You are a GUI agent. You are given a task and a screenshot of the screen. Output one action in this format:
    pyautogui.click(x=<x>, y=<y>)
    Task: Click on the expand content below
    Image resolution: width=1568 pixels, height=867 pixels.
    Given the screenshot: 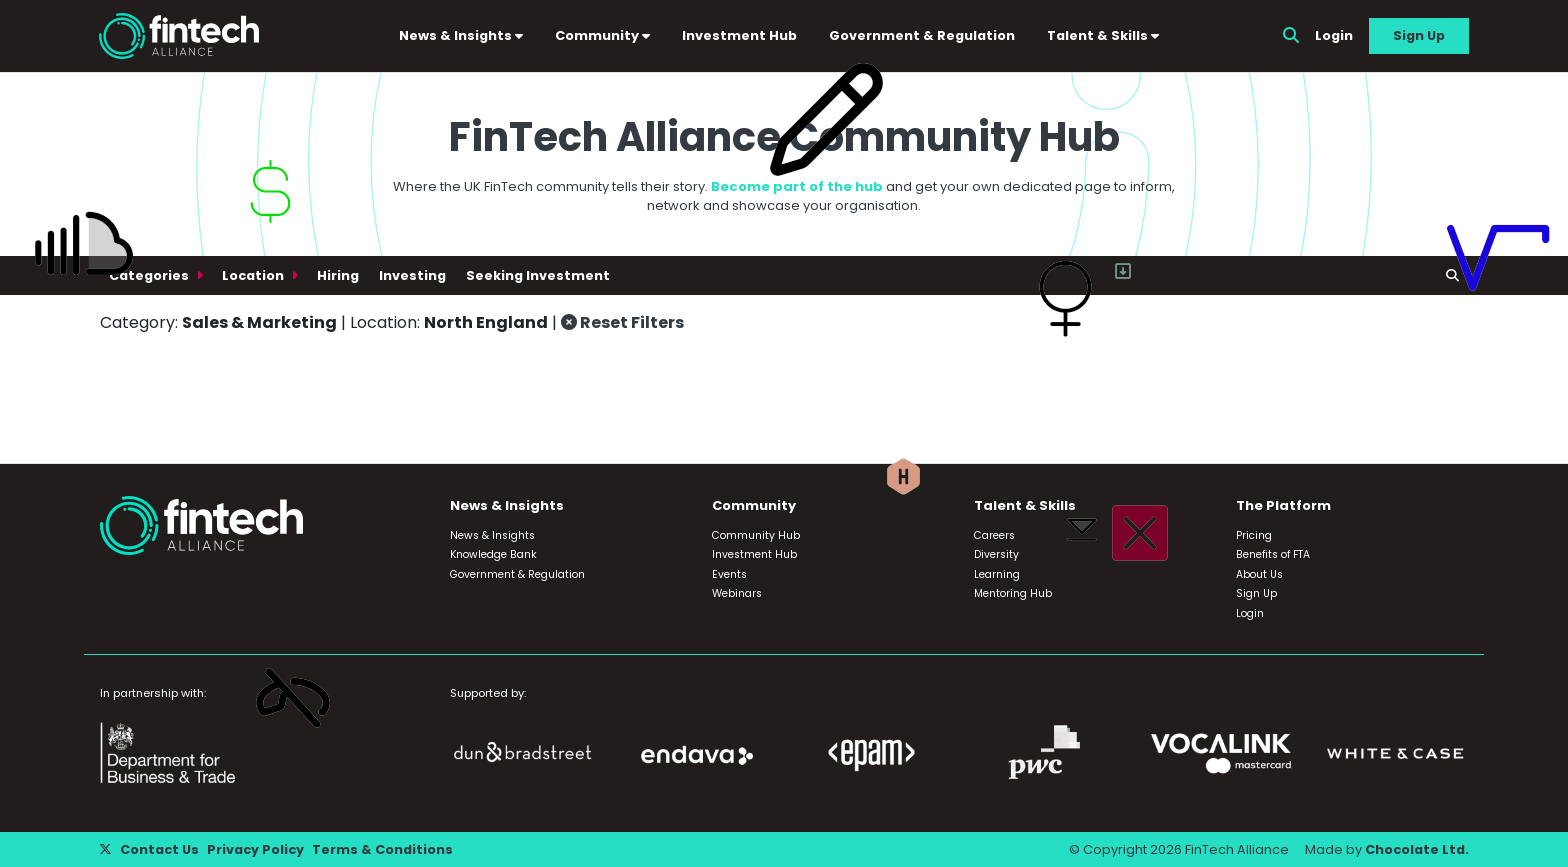 What is the action you would take?
    pyautogui.click(x=1082, y=529)
    